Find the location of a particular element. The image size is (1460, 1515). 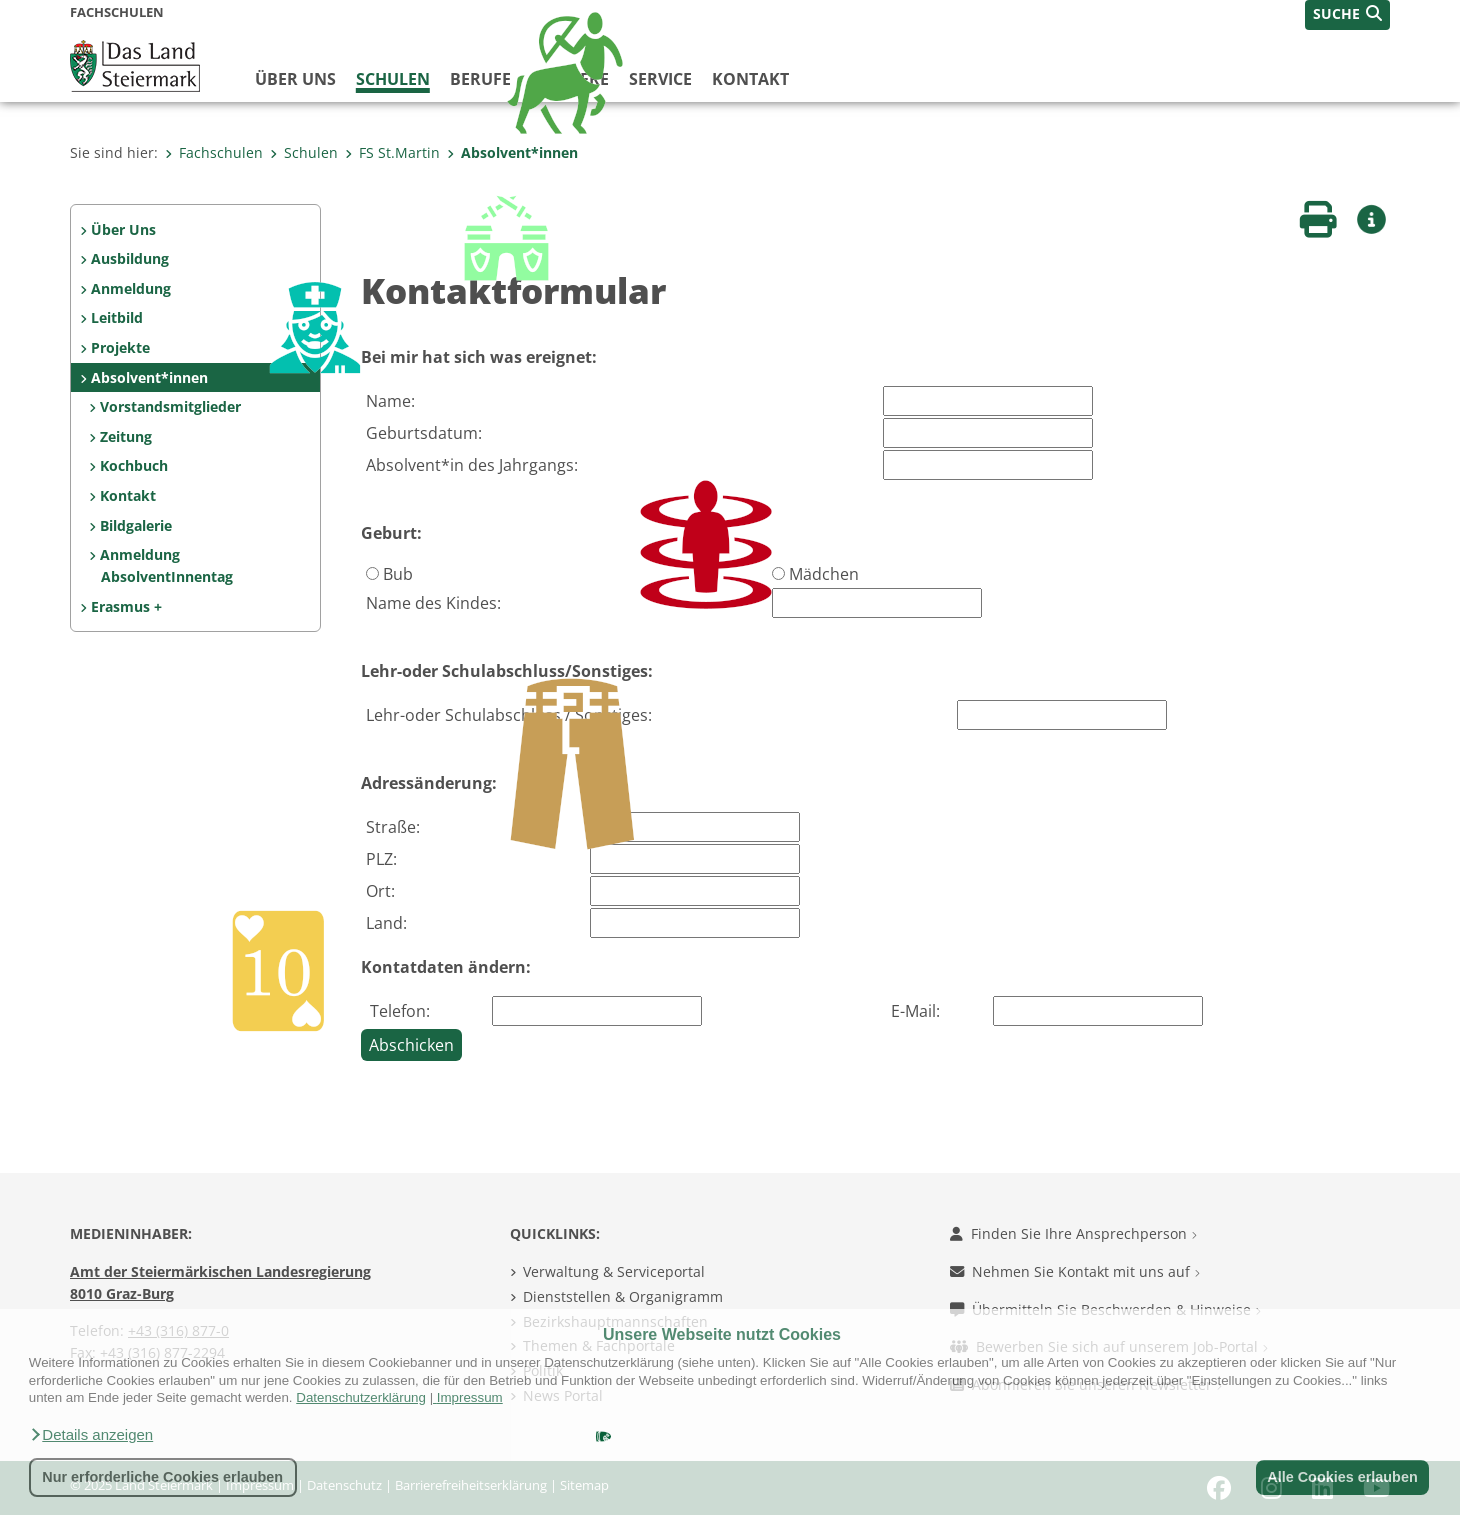

teleport to a new location is located at coordinates (706, 547).